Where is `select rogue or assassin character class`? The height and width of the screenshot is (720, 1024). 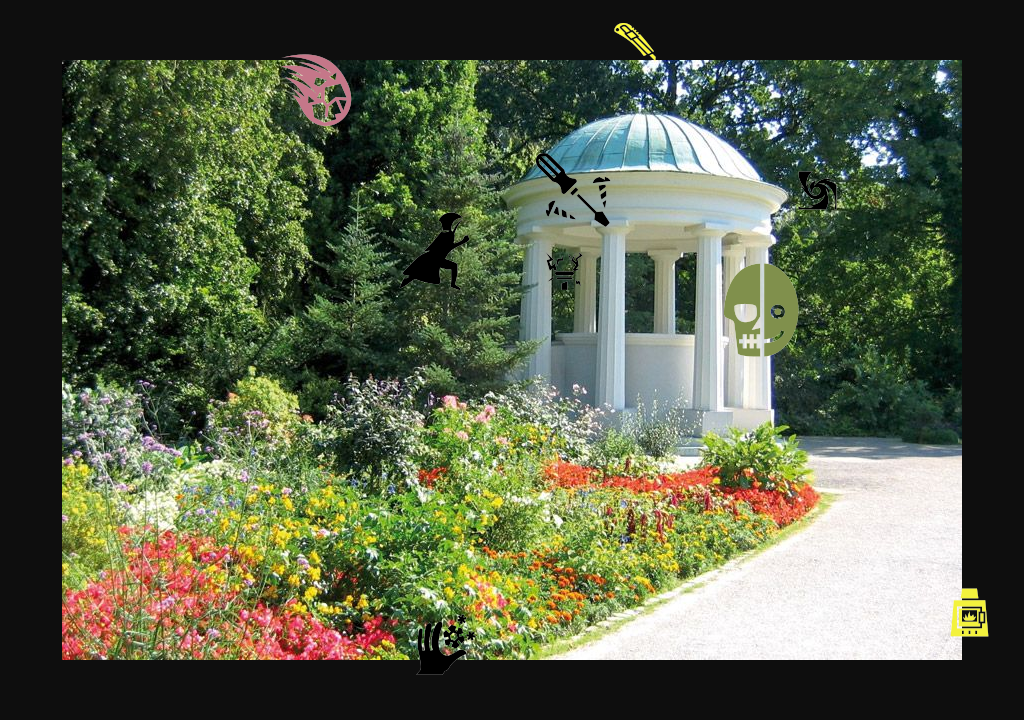
select rogue or assassin character class is located at coordinates (434, 251).